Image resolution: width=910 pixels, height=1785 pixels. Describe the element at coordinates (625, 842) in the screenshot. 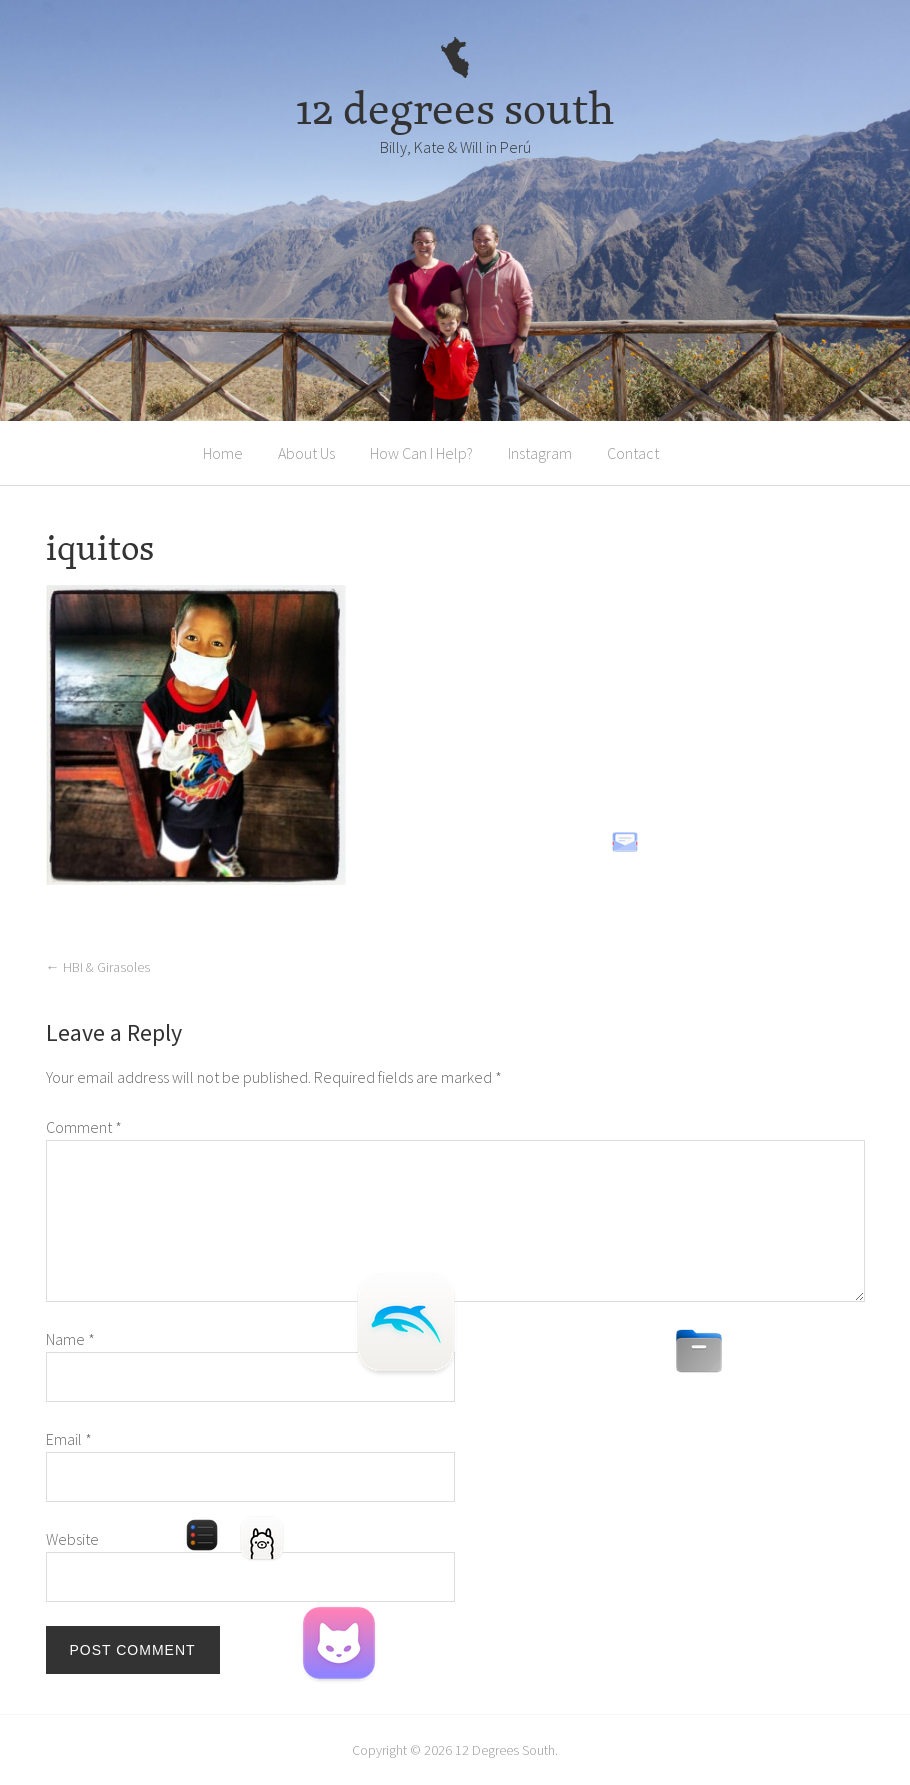

I see `open email application` at that location.